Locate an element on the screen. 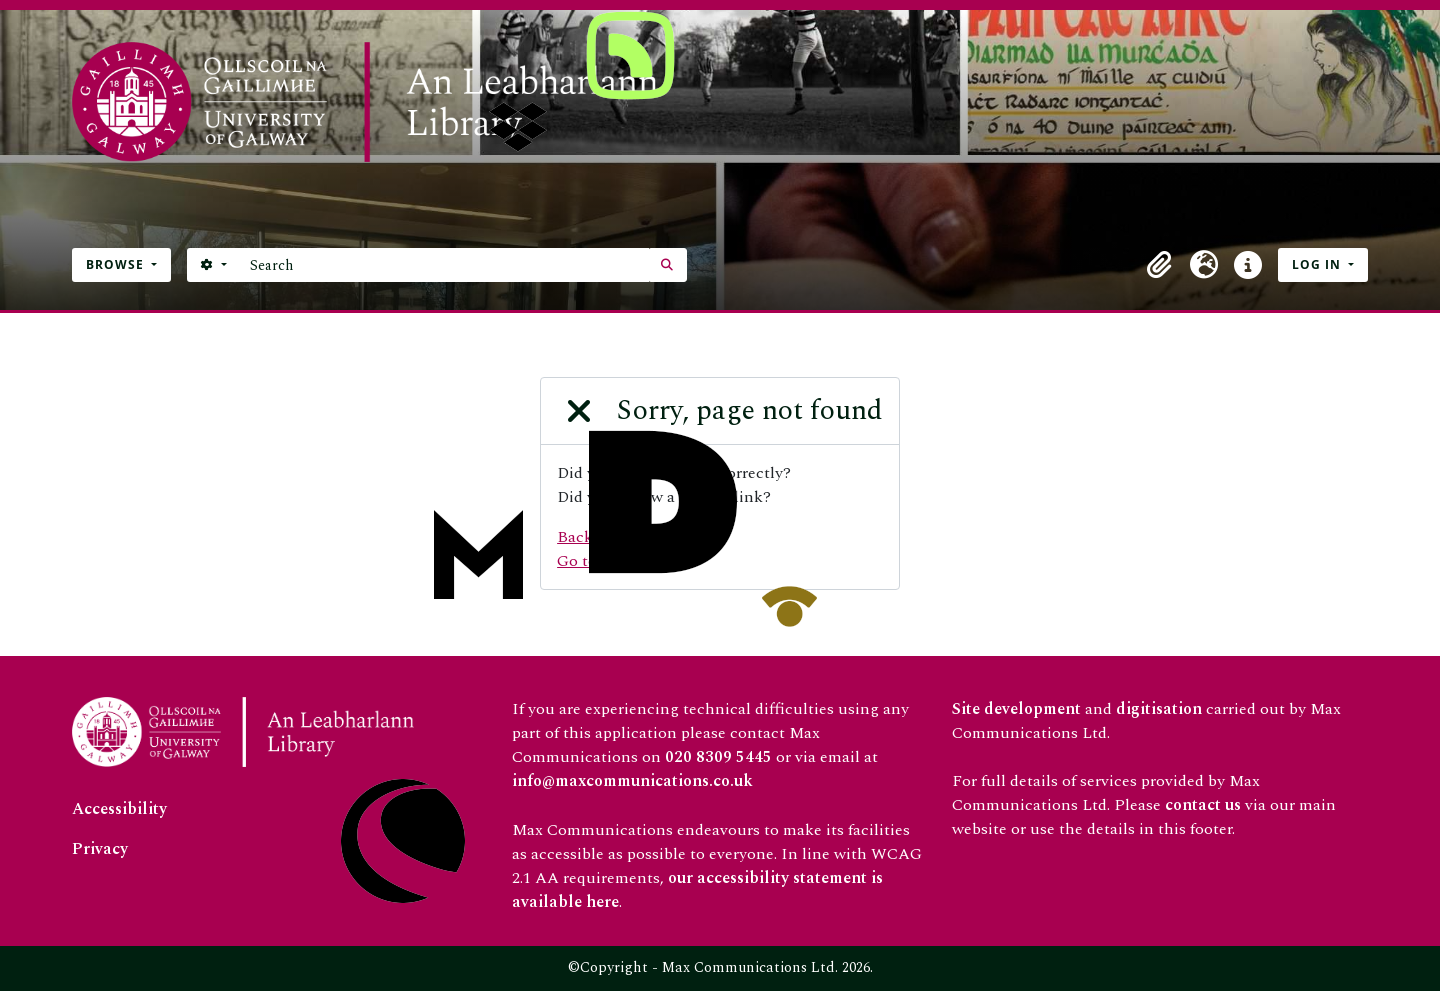 Image resolution: width=1440 pixels, height=991 pixels. Atlassian Statuspage logo is located at coordinates (789, 606).